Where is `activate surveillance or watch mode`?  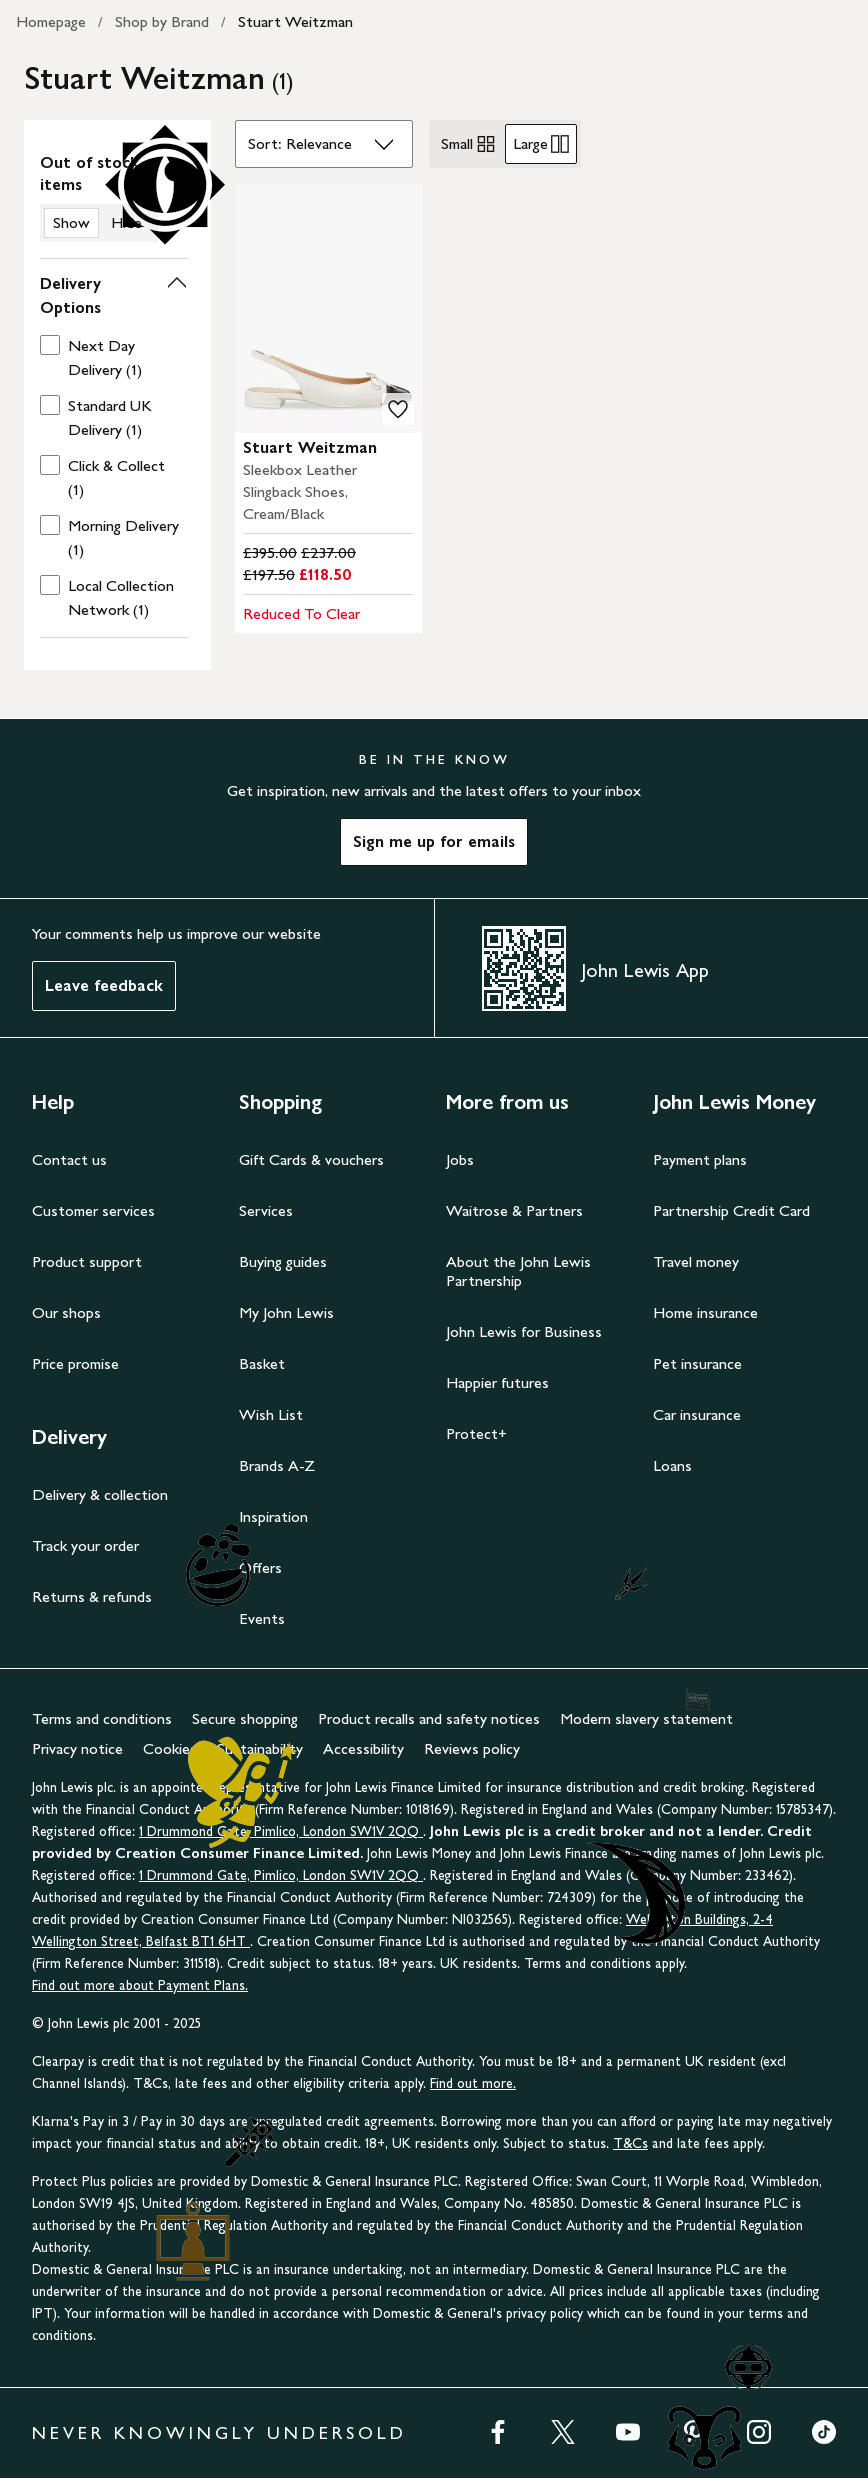
activate surveillance or watch mode is located at coordinates (165, 184).